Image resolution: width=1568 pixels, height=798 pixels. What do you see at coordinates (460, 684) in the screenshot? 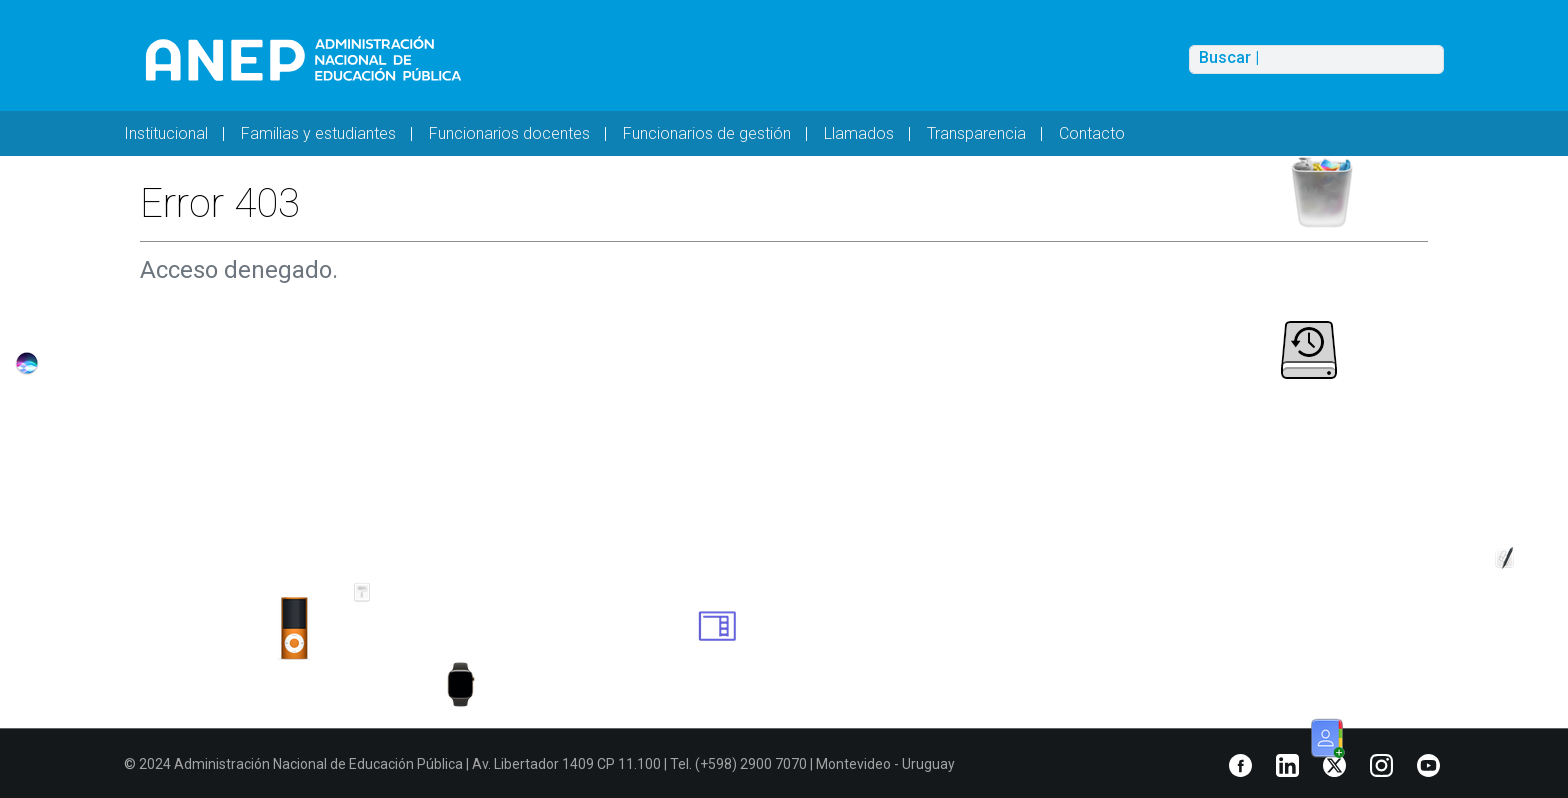
I see `apple watch series 10 device icon` at bounding box center [460, 684].